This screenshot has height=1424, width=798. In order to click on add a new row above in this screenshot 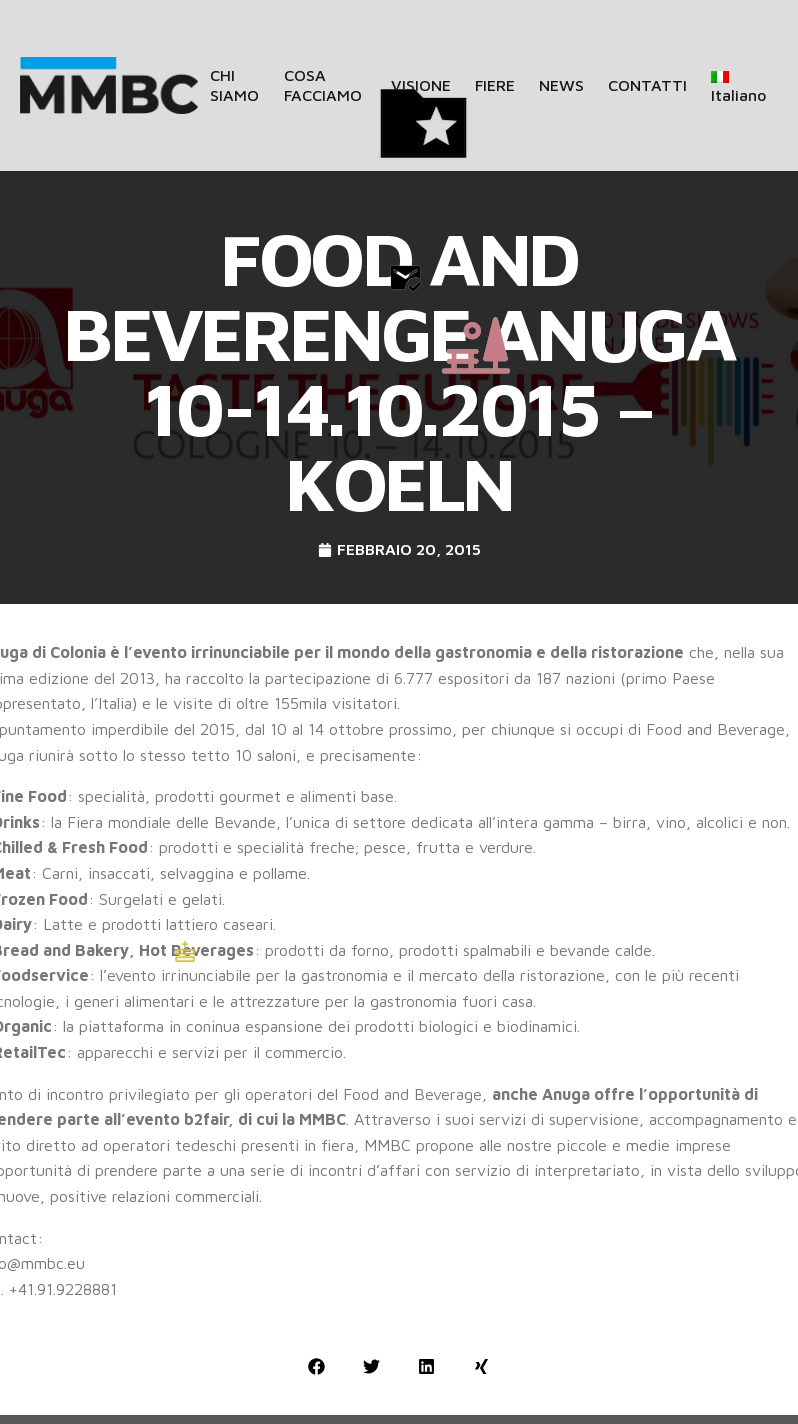, I will do `click(185, 953)`.